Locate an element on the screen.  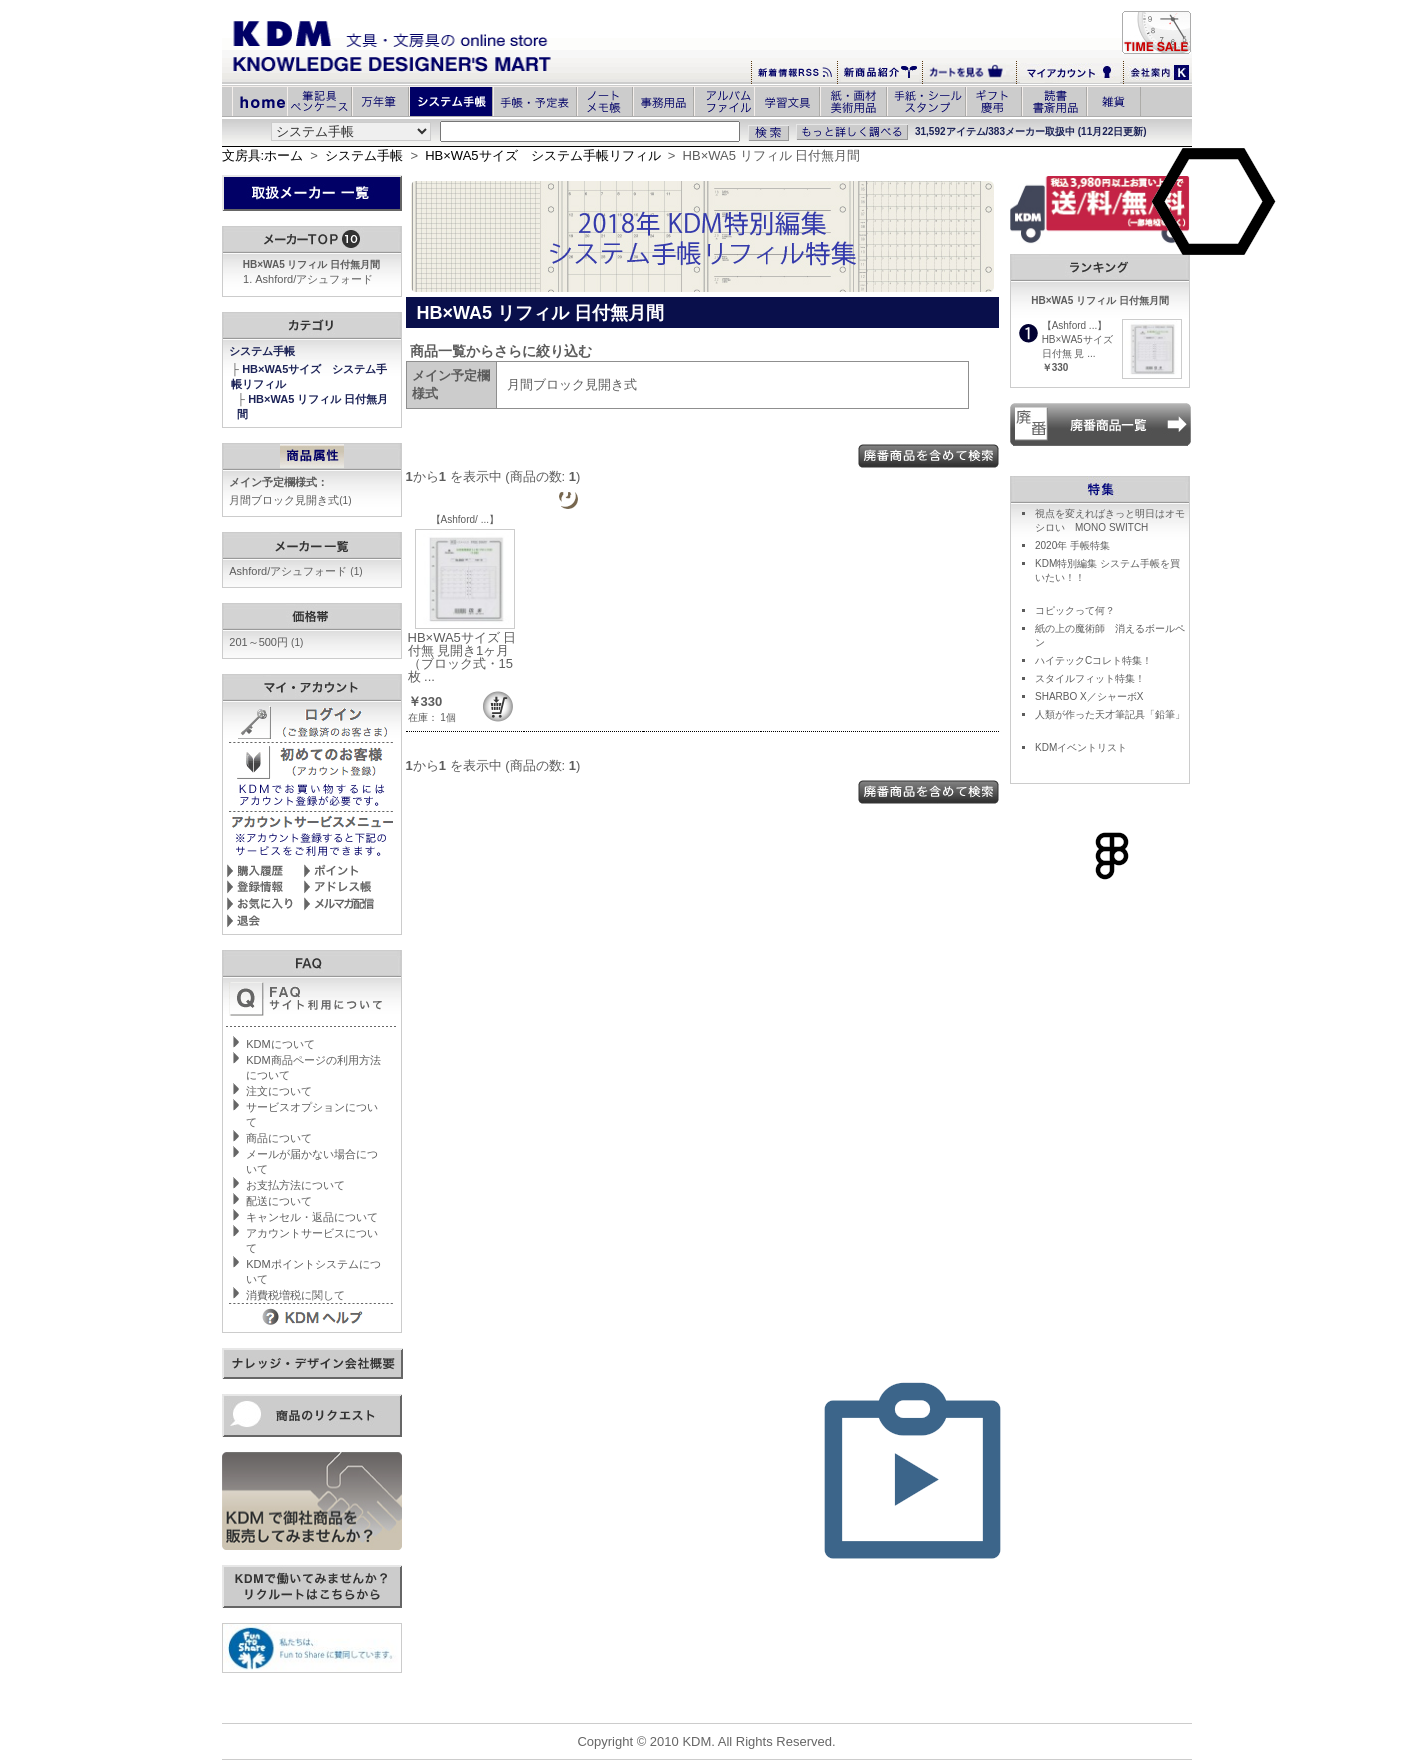
start a presentation slideshow is located at coordinates (912, 1479).